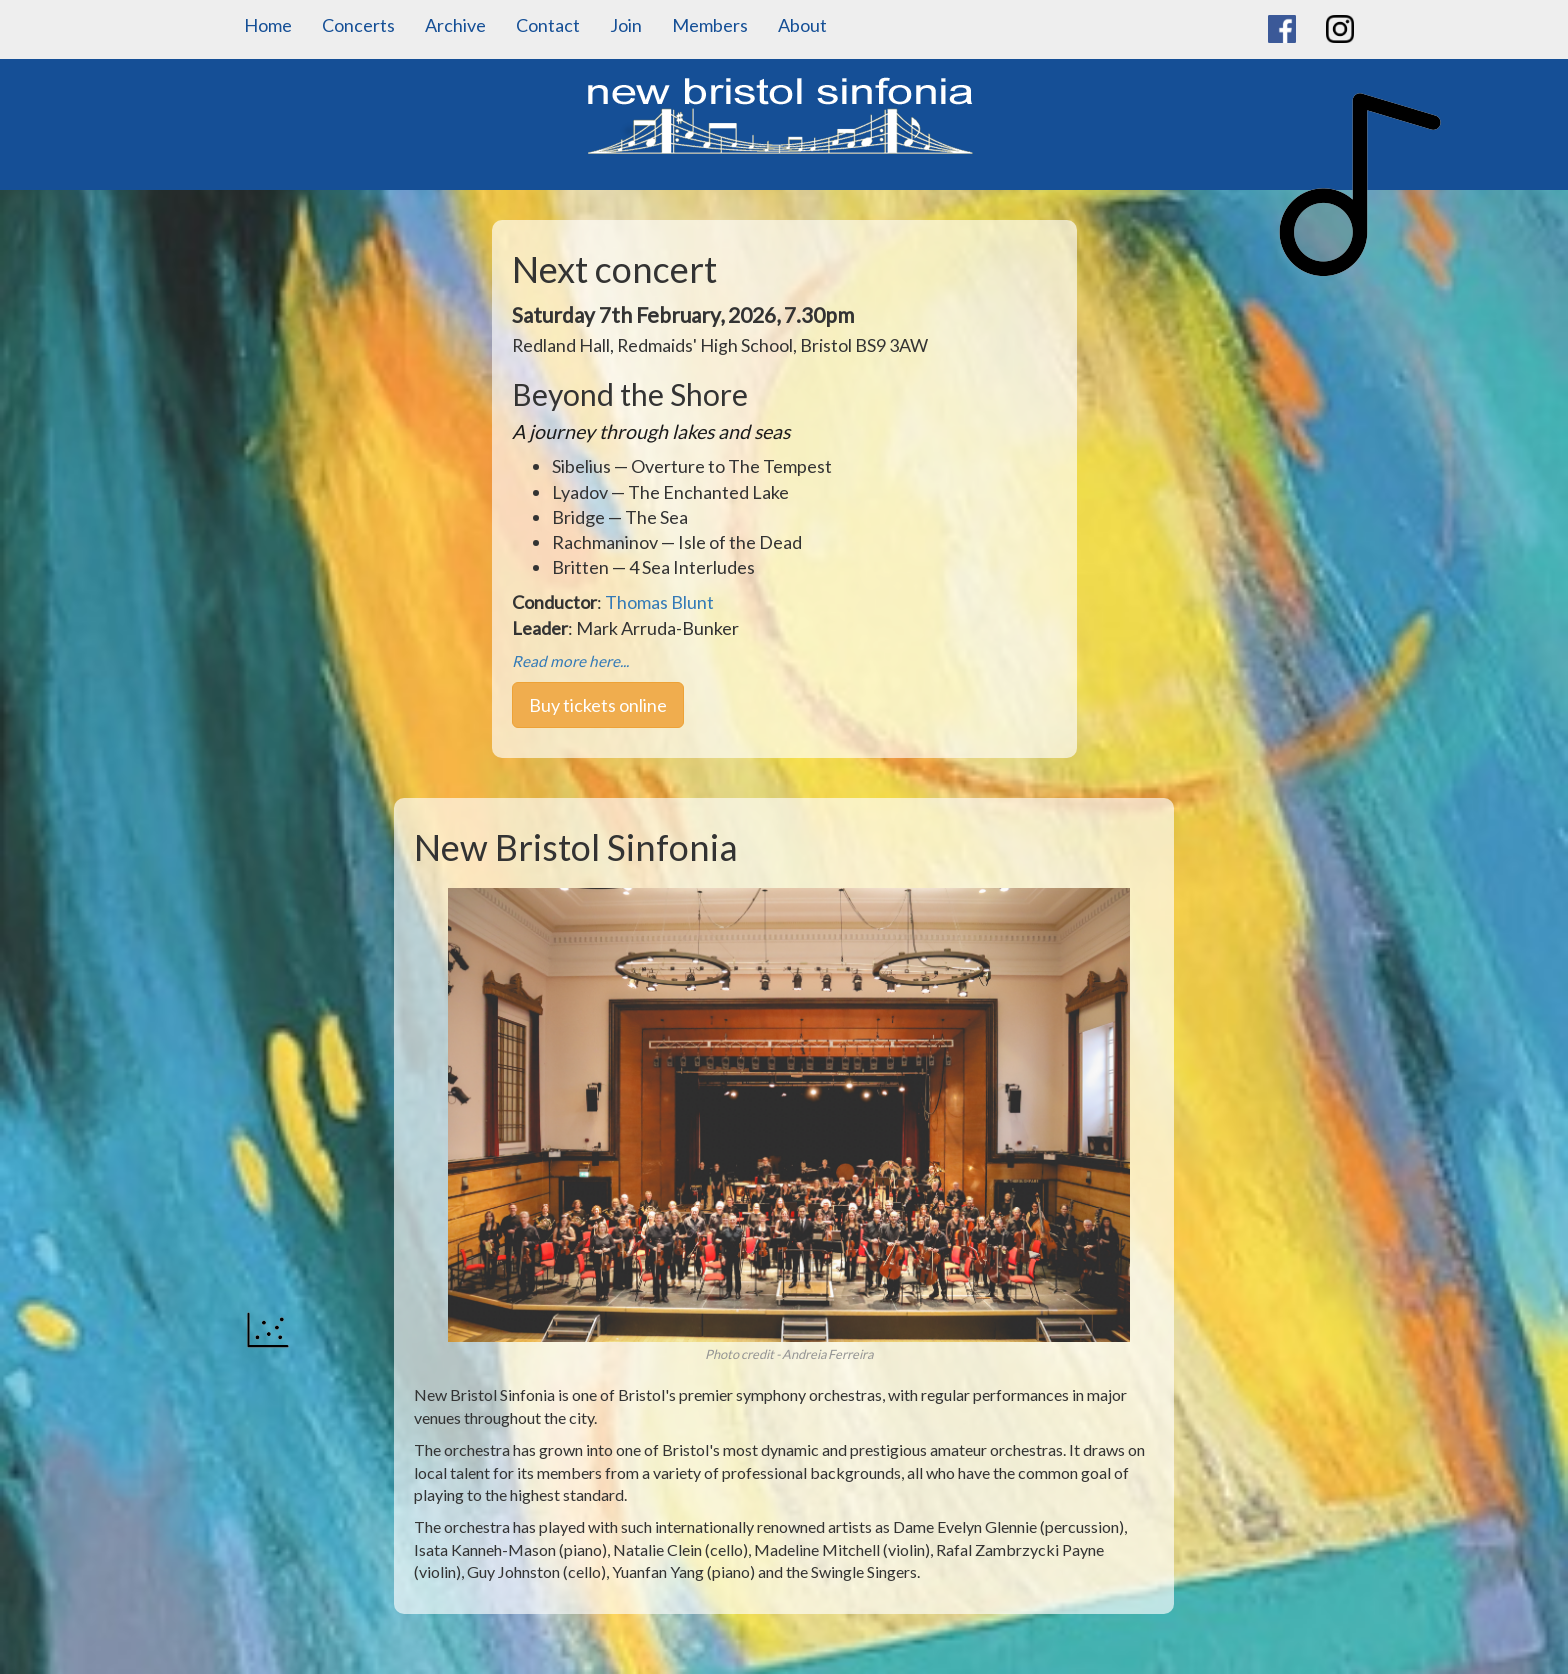 This screenshot has height=1674, width=1568. I want to click on access music or audio player, so click(1360, 181).